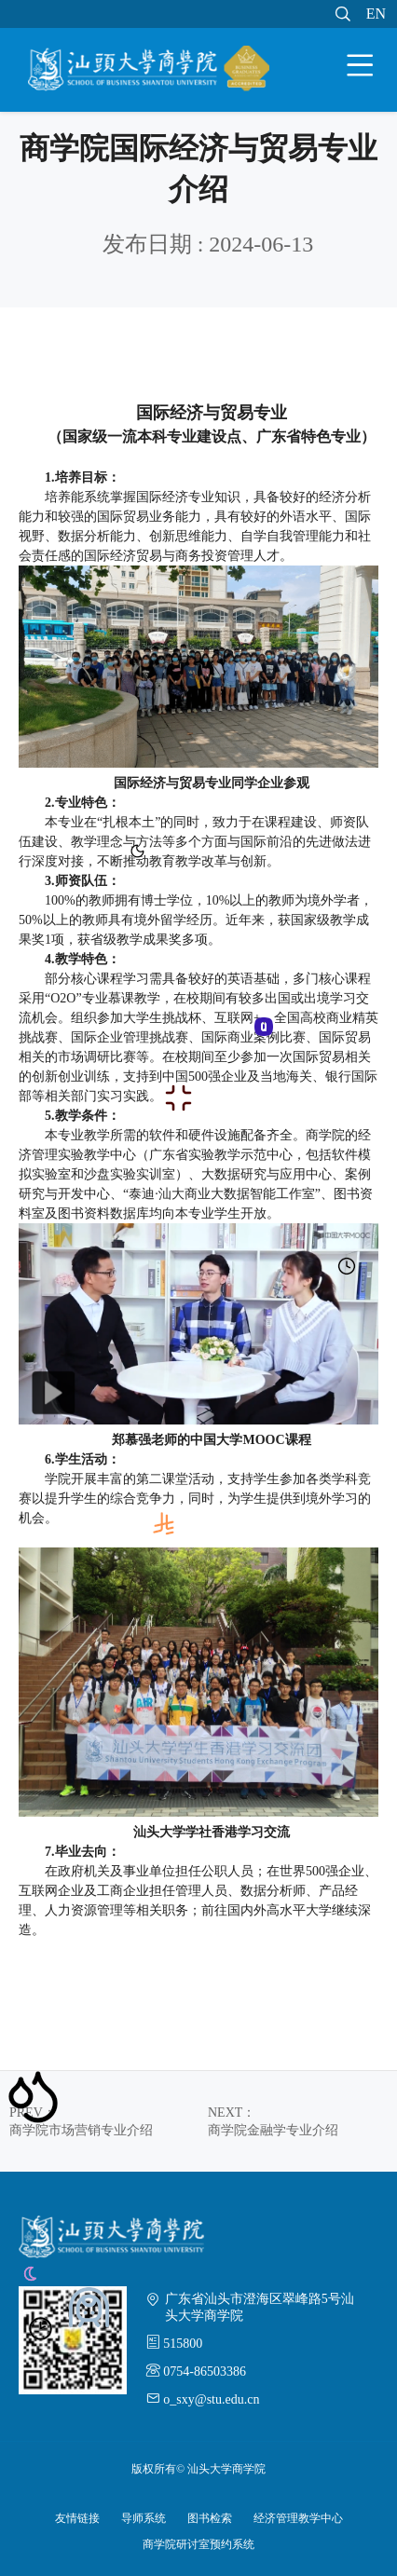 The height and width of the screenshot is (2576, 397). I want to click on toggle dark mode or night theme, so click(137, 851).